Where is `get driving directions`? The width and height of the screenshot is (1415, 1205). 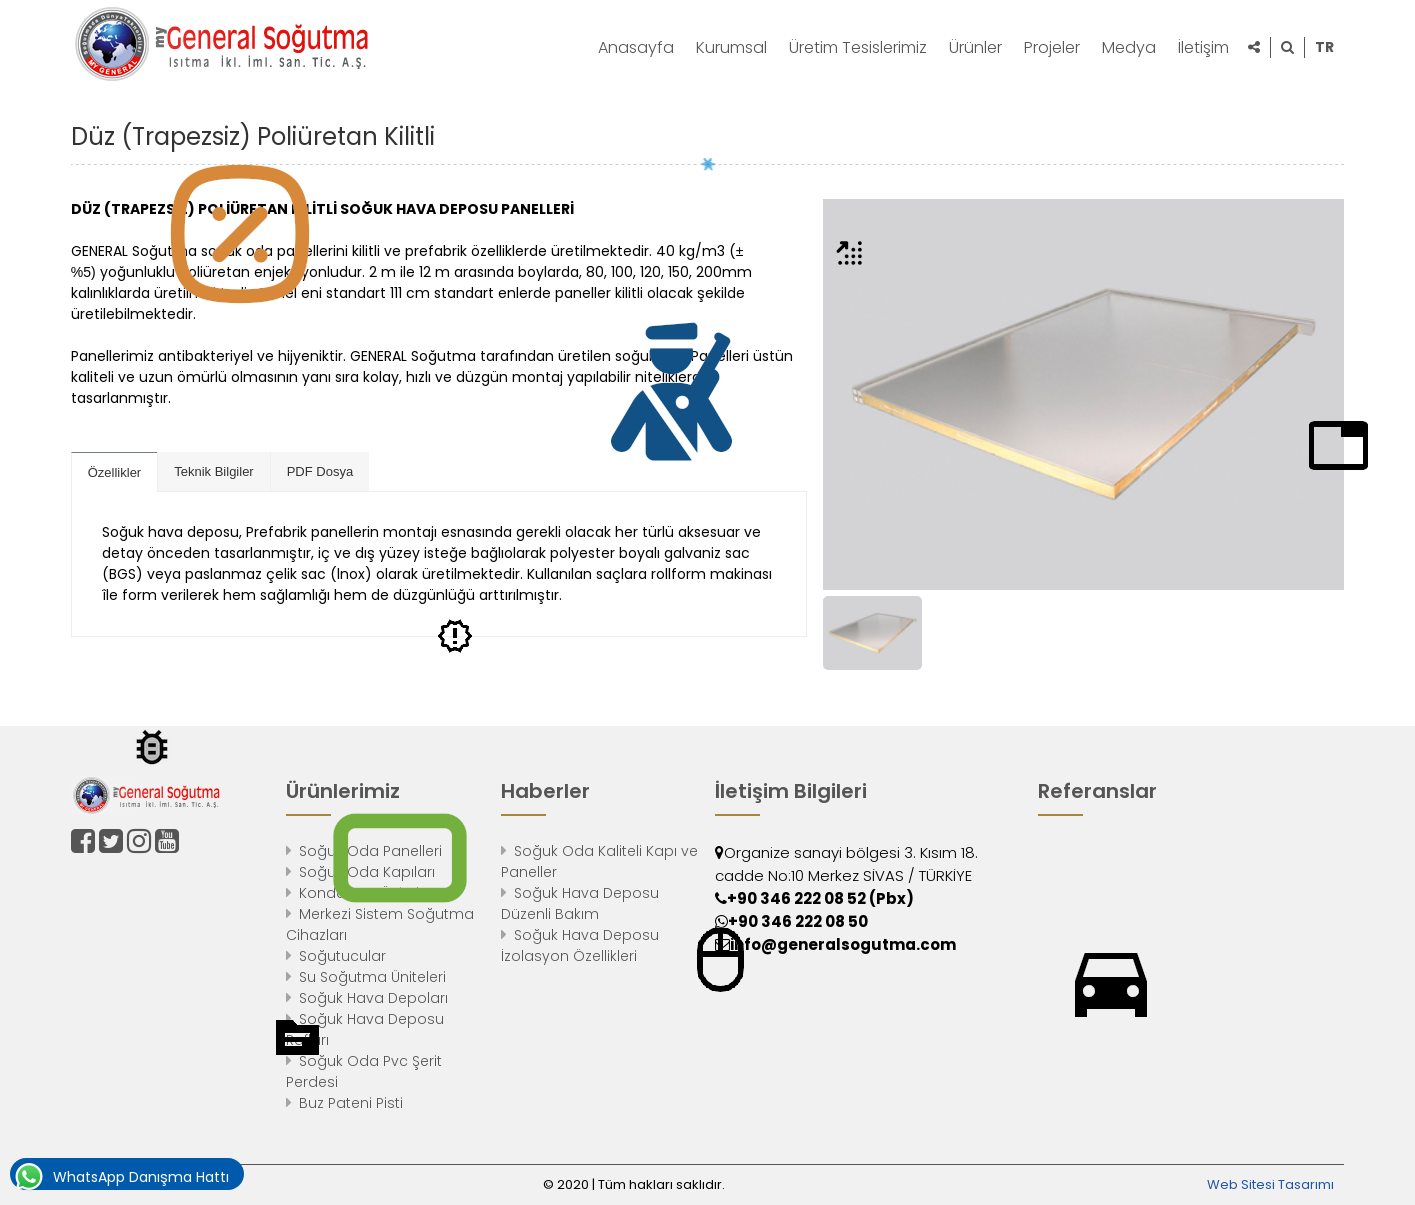
get driving directions is located at coordinates (1111, 981).